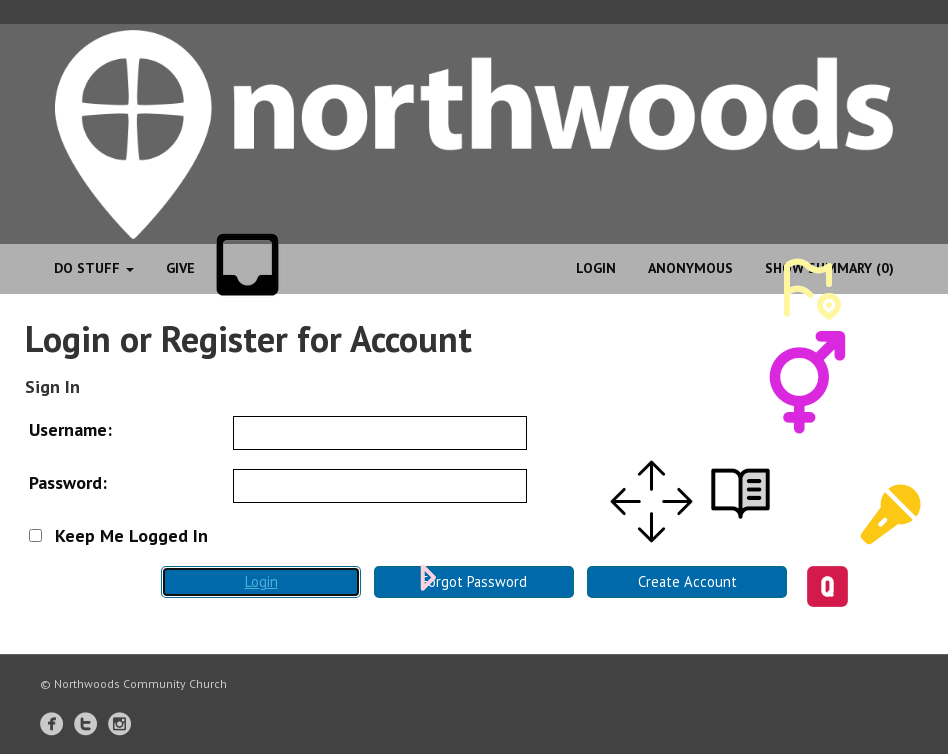 The height and width of the screenshot is (754, 948). What do you see at coordinates (802, 385) in the screenshot?
I see `indicates gender options or selection` at bounding box center [802, 385].